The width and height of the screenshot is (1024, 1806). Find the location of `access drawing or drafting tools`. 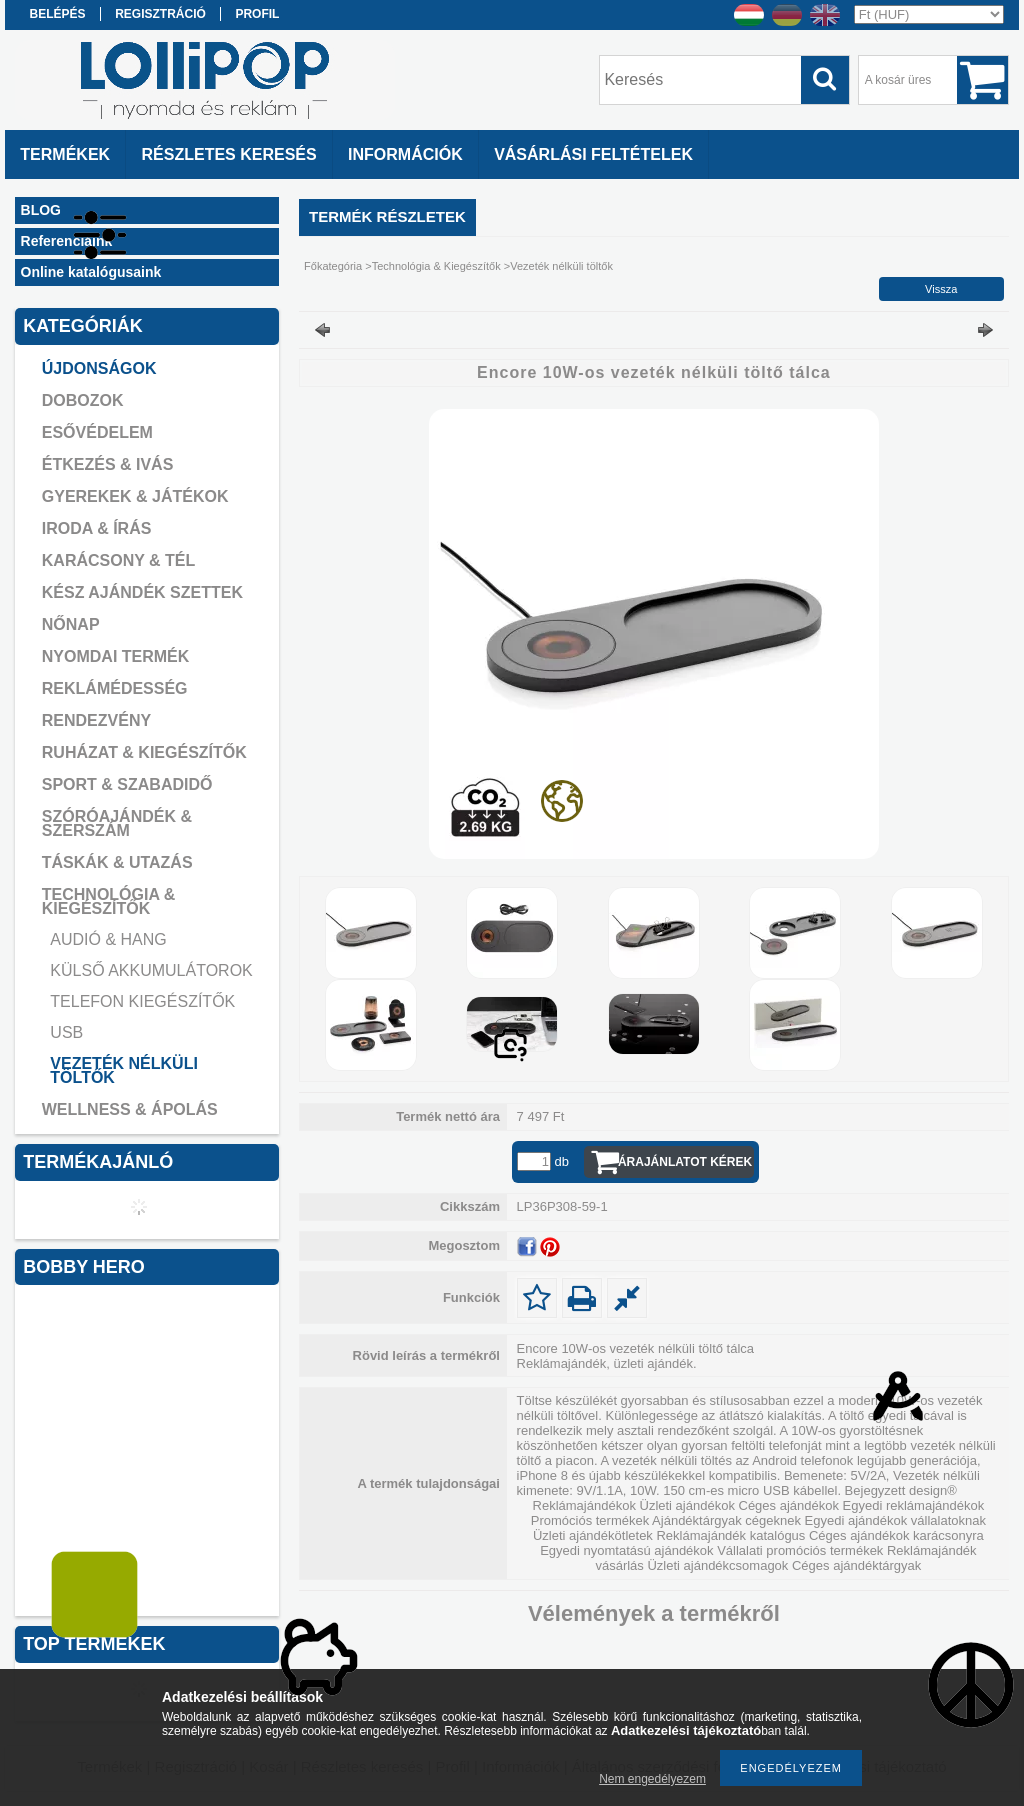

access drawing or drafting tools is located at coordinates (898, 1396).